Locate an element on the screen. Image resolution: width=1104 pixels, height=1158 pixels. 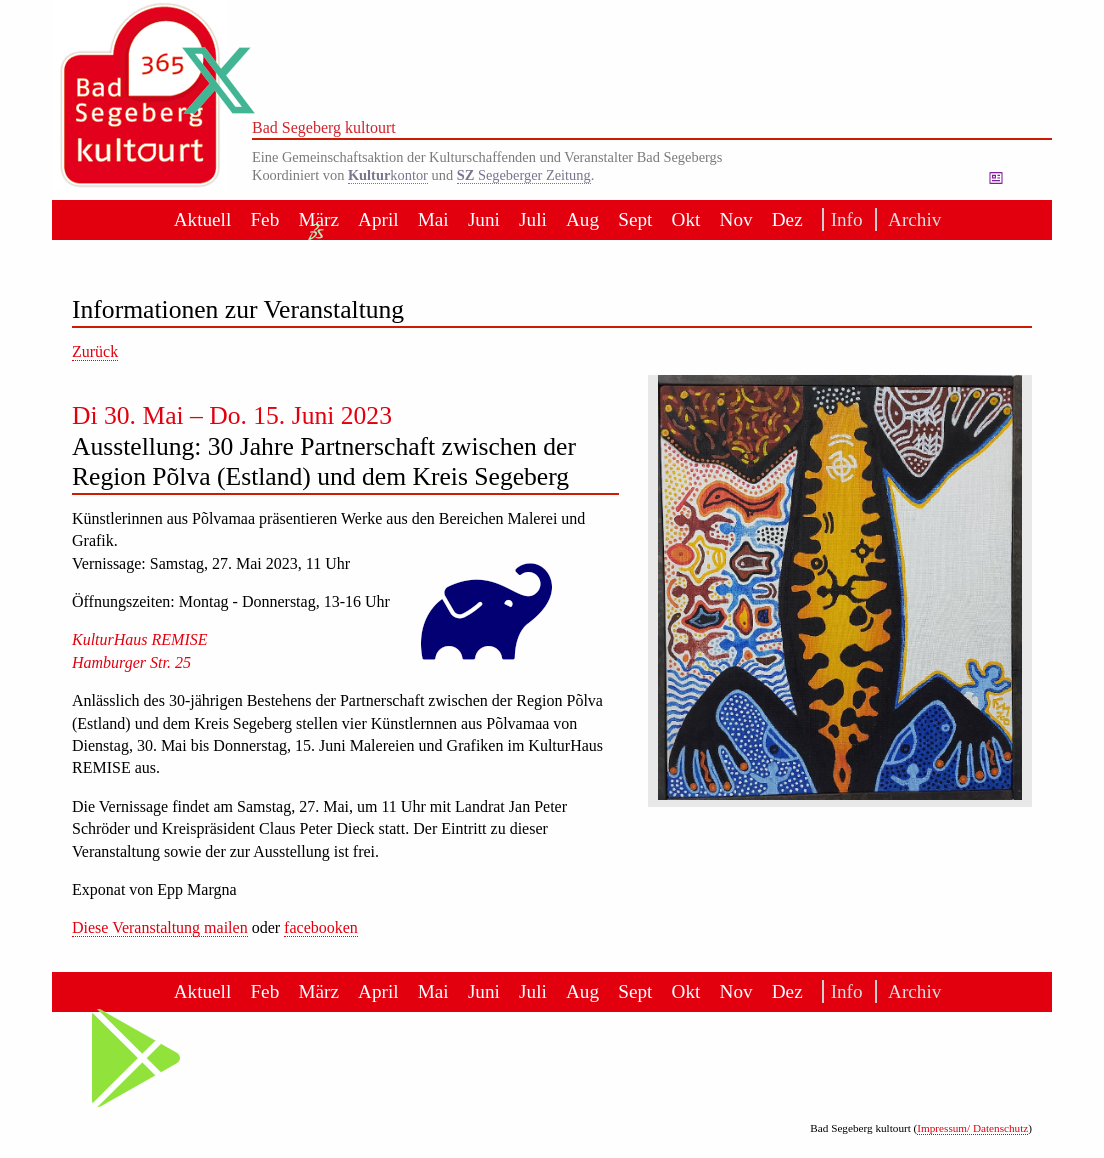
dassault systèmes company logo is located at coordinates (316, 232).